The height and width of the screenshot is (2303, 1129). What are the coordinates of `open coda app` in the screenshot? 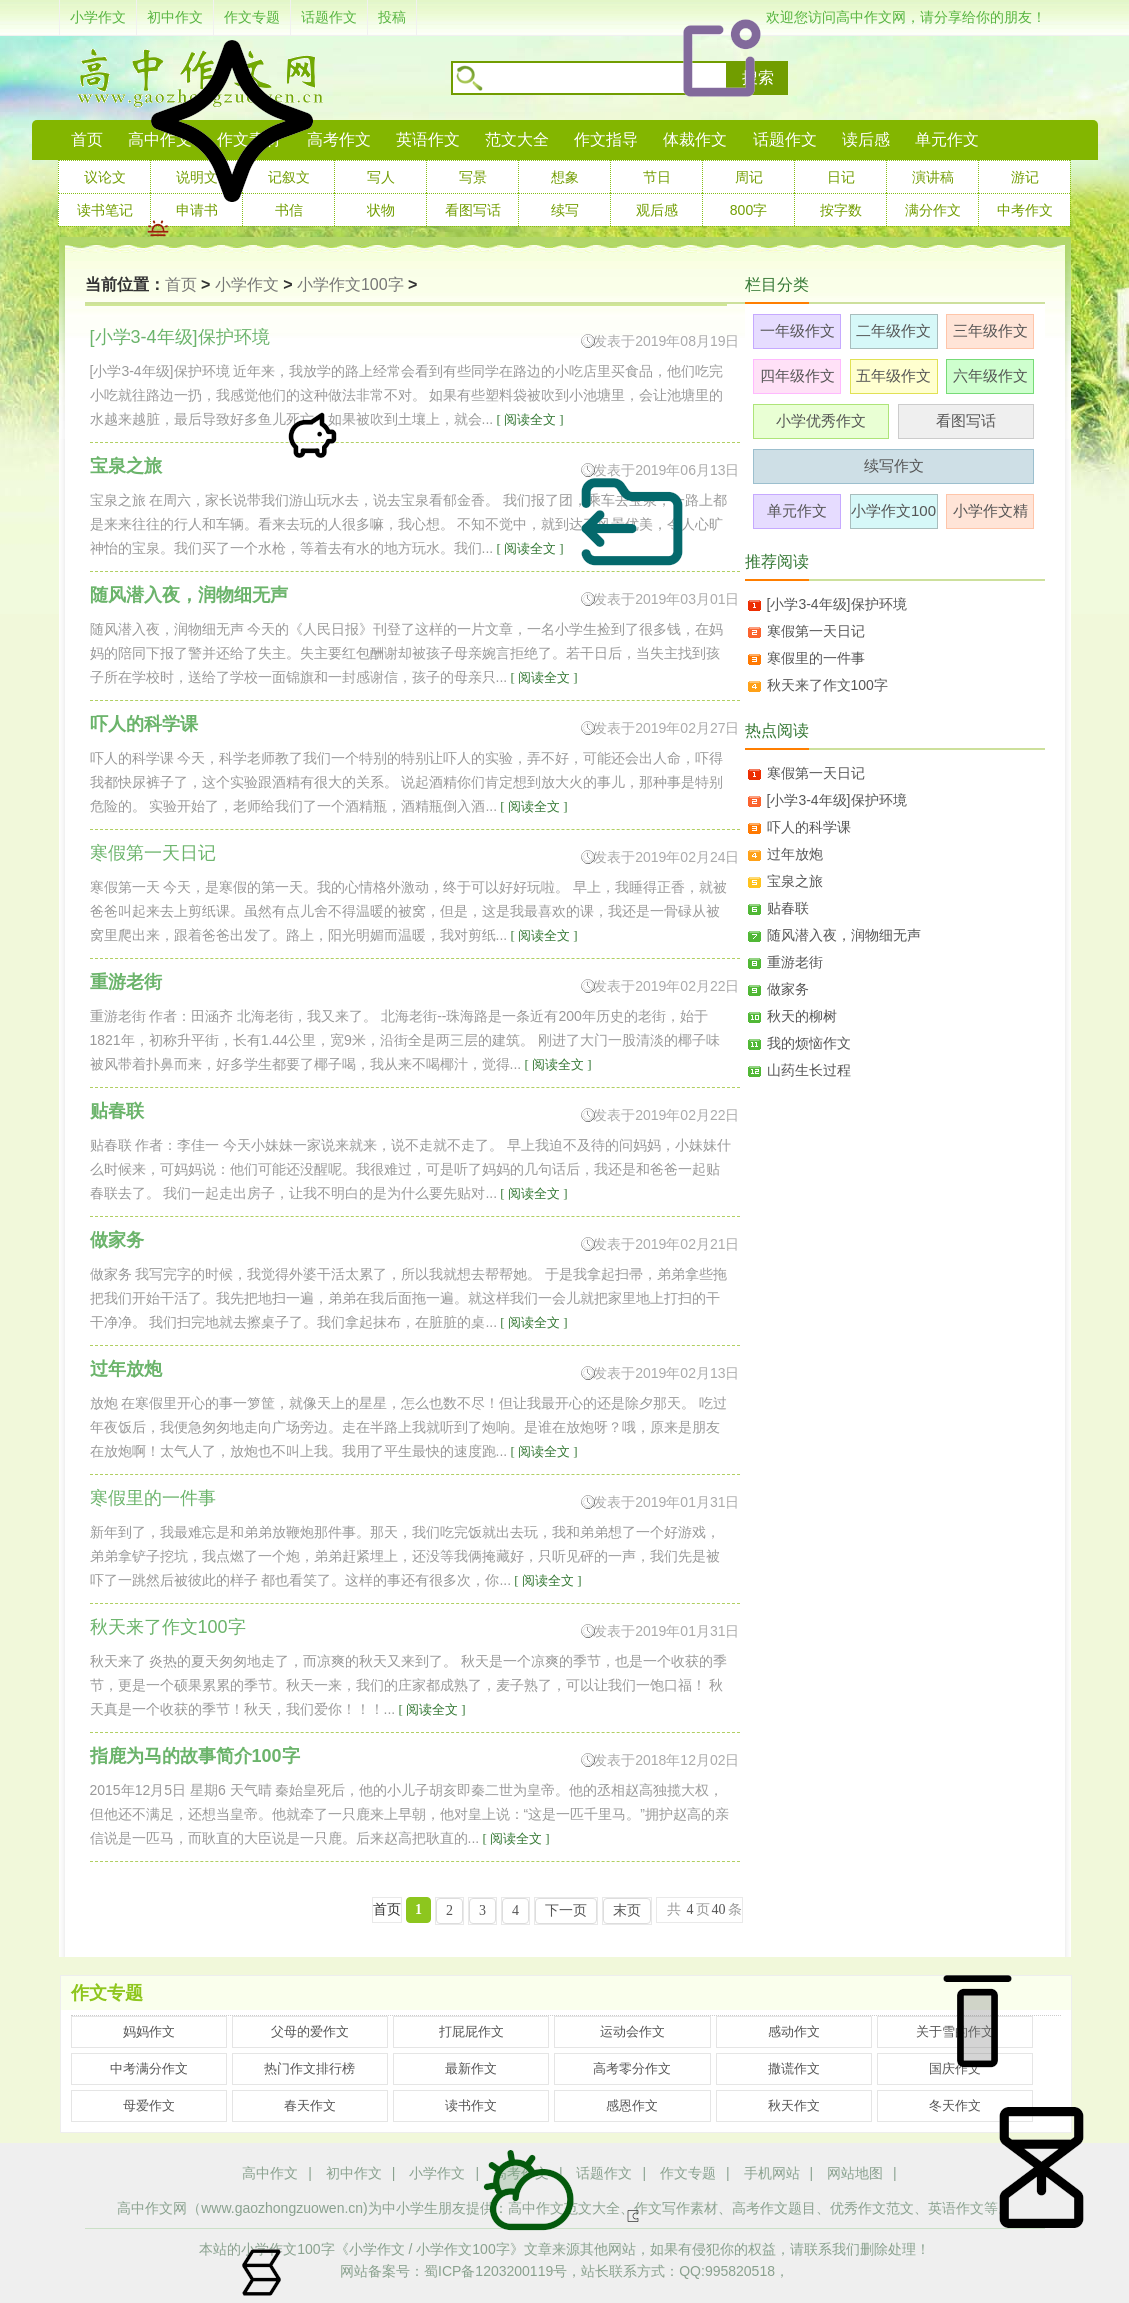 It's located at (633, 2216).